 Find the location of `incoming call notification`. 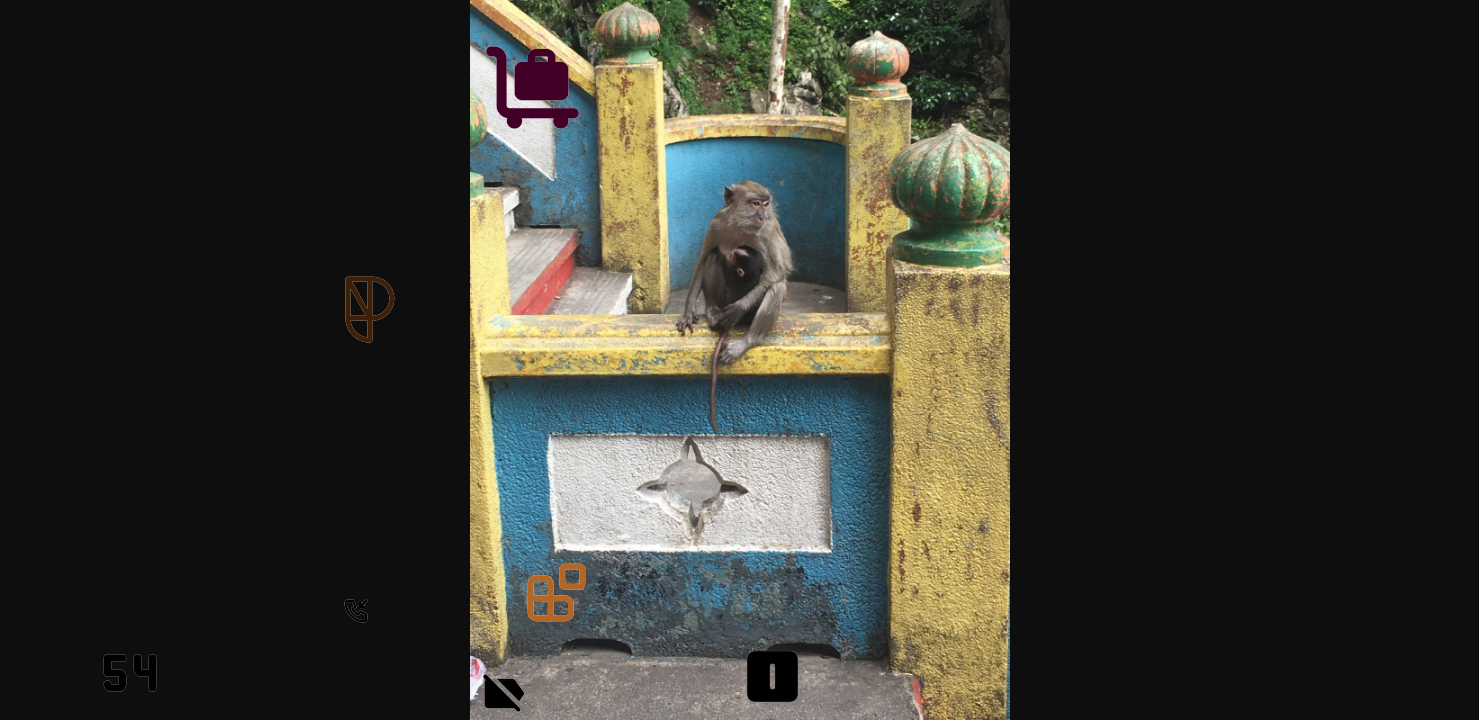

incoming call notification is located at coordinates (356, 610).